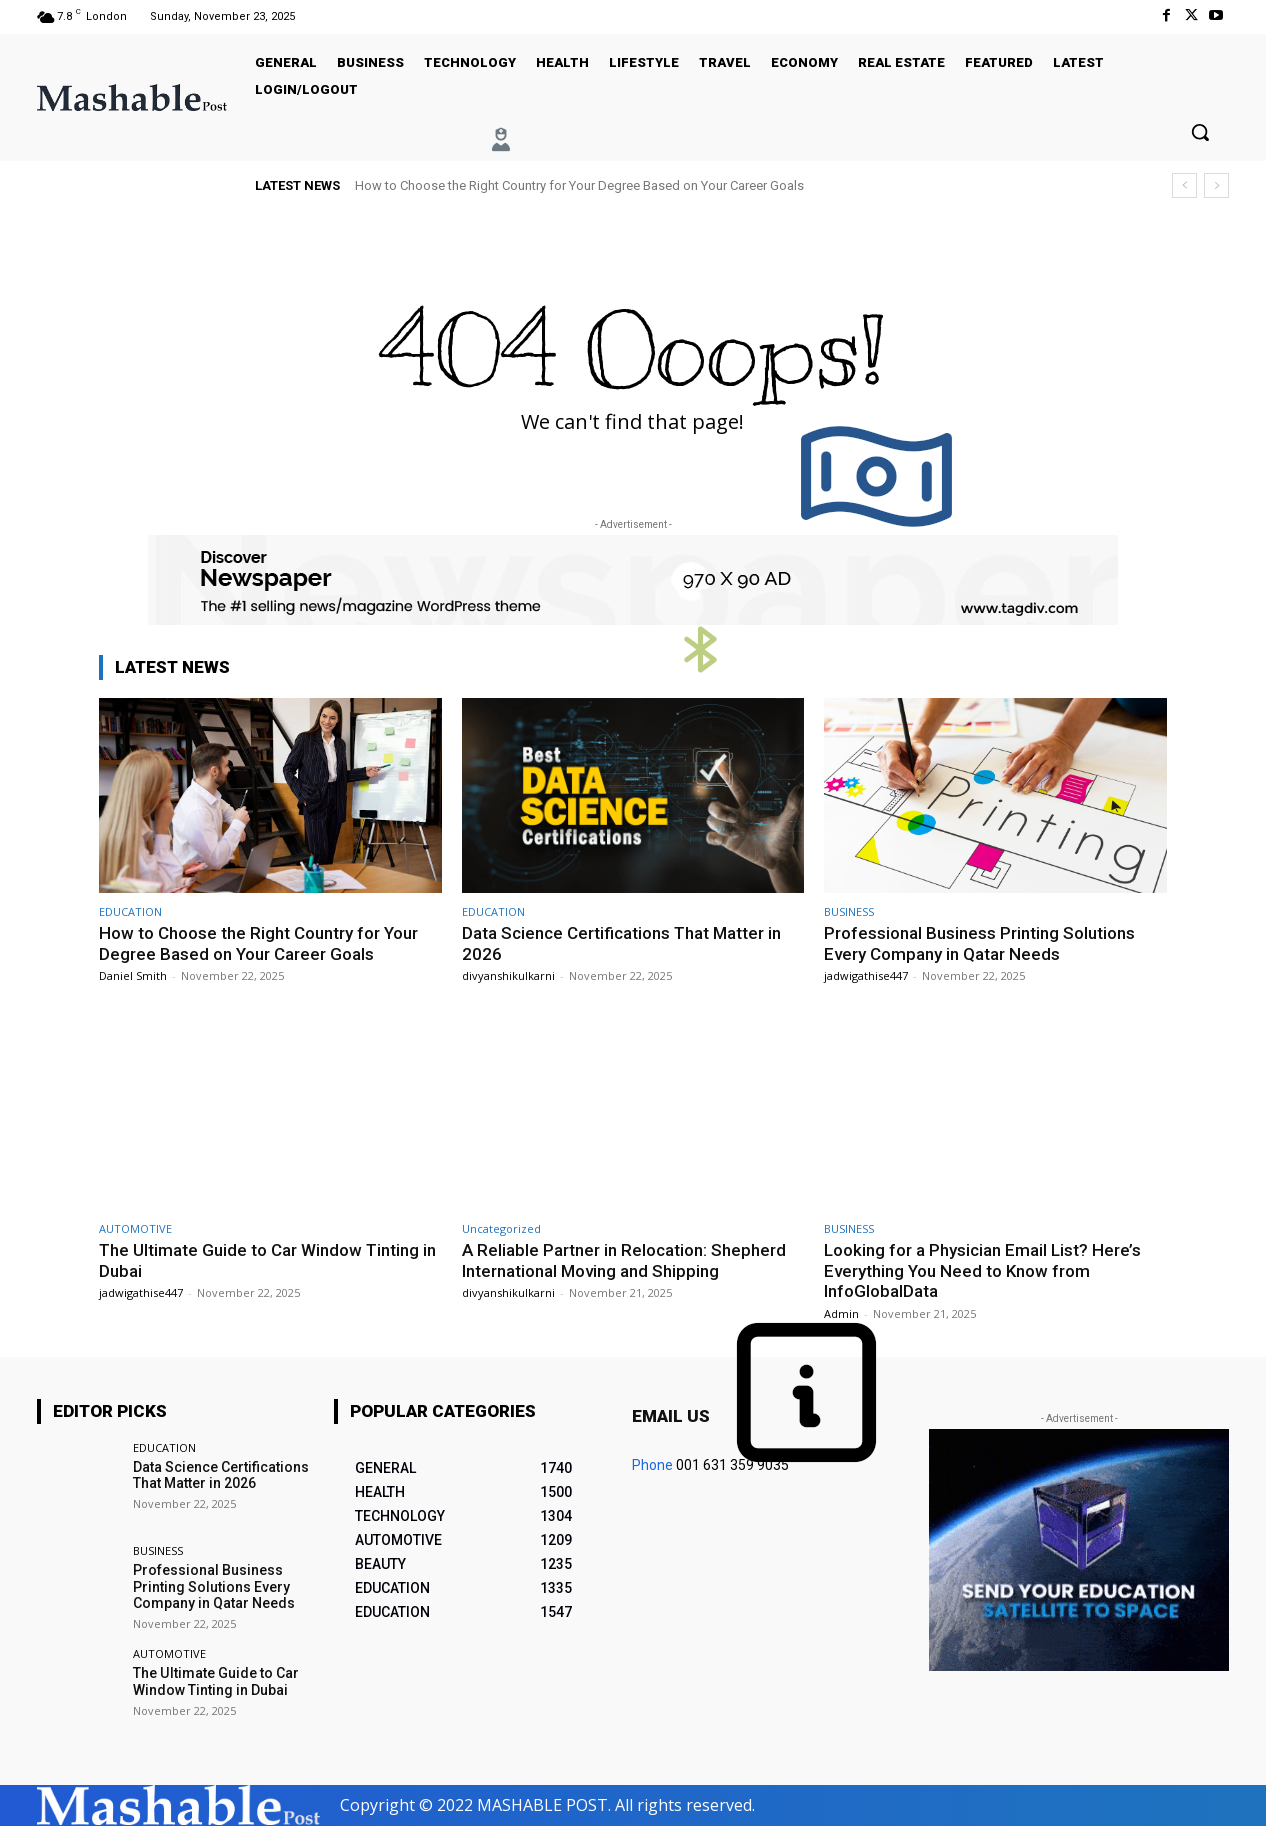 The width and height of the screenshot is (1266, 1826). I want to click on view payment or transaction history, so click(876, 476).